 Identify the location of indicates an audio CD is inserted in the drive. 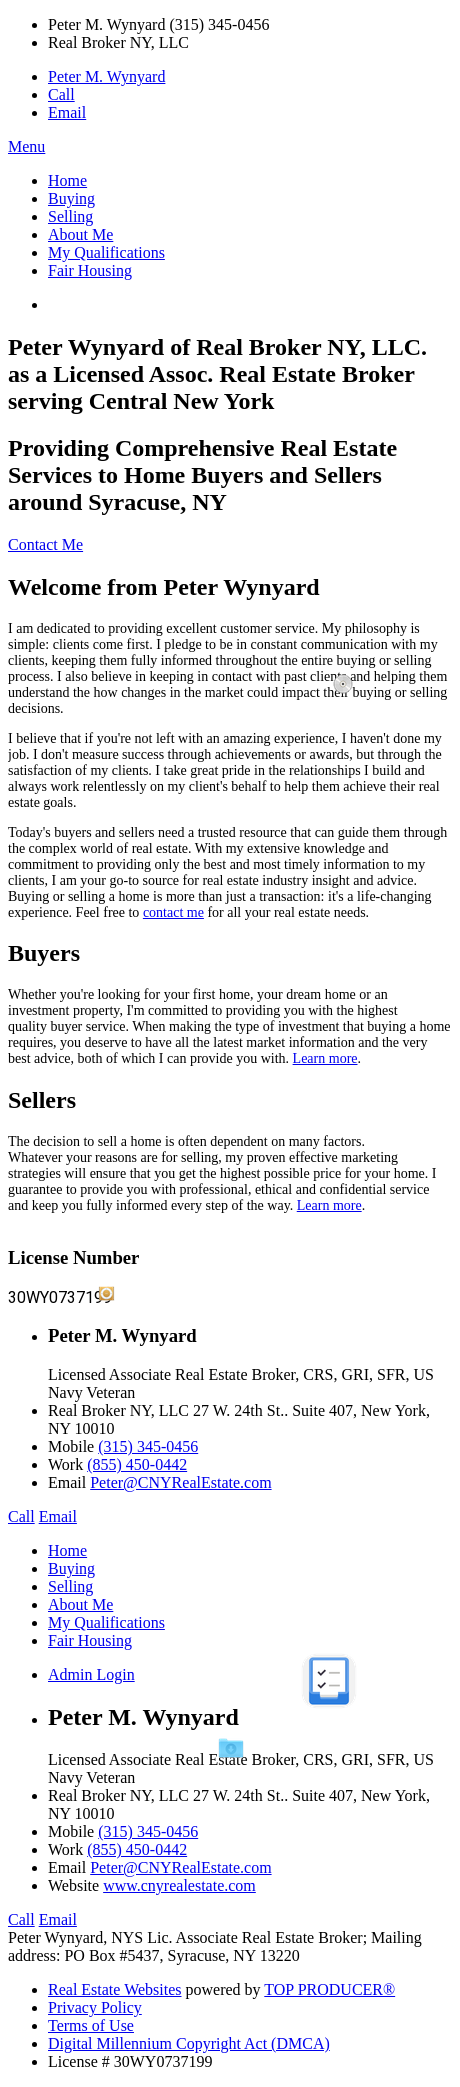
(343, 684).